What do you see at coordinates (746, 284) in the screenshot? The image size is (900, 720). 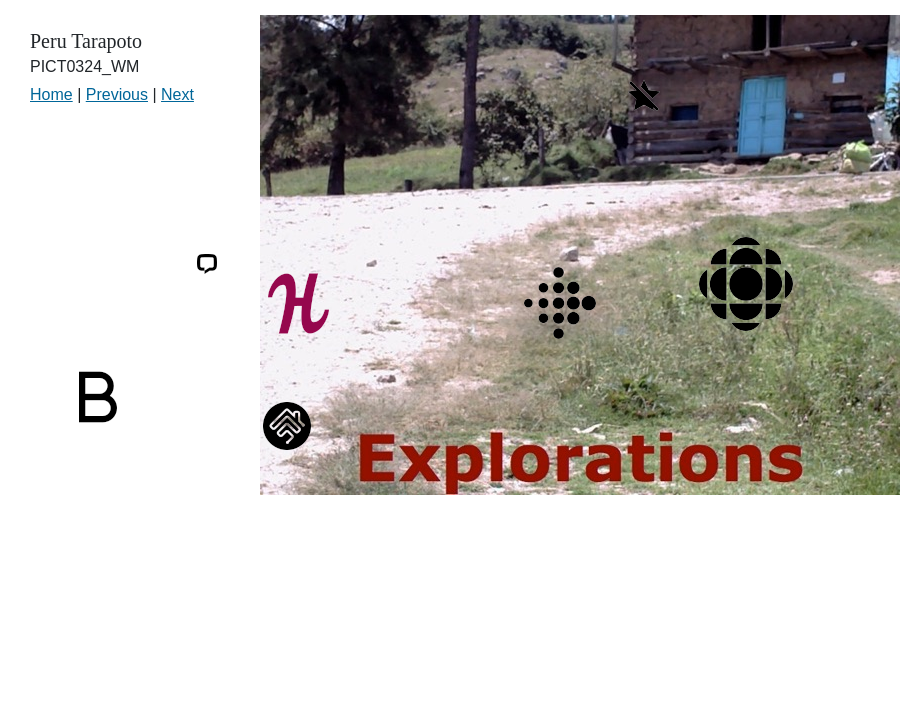 I see `CBC (Canadian Broadcasting Corporation) logo` at bounding box center [746, 284].